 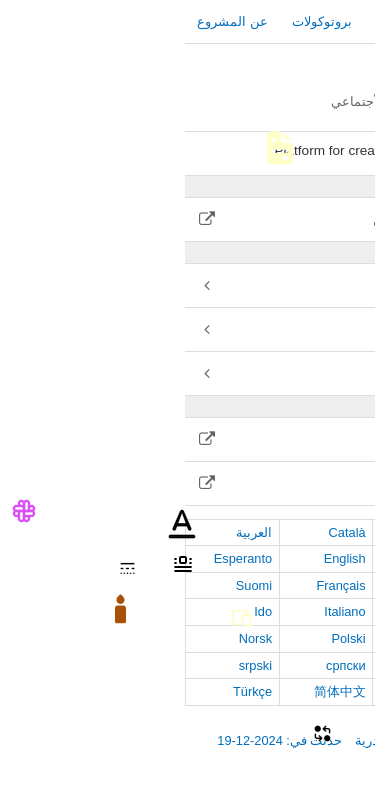 I want to click on change text formatting options, so click(x=182, y=525).